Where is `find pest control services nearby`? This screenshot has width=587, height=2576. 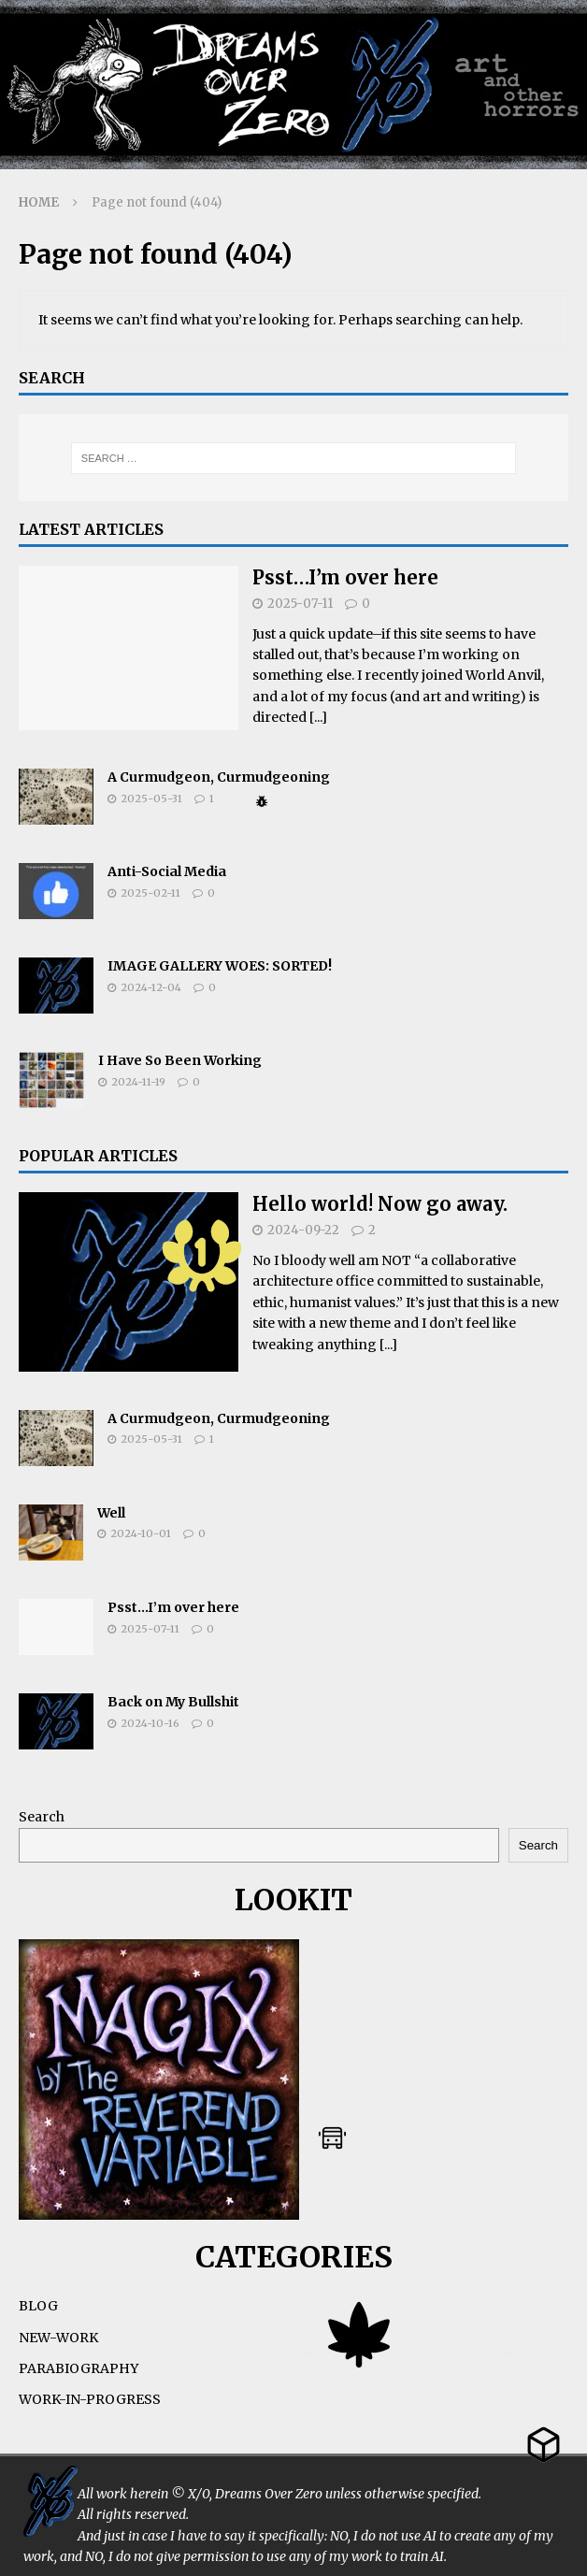
find pest control services nearby is located at coordinates (262, 801).